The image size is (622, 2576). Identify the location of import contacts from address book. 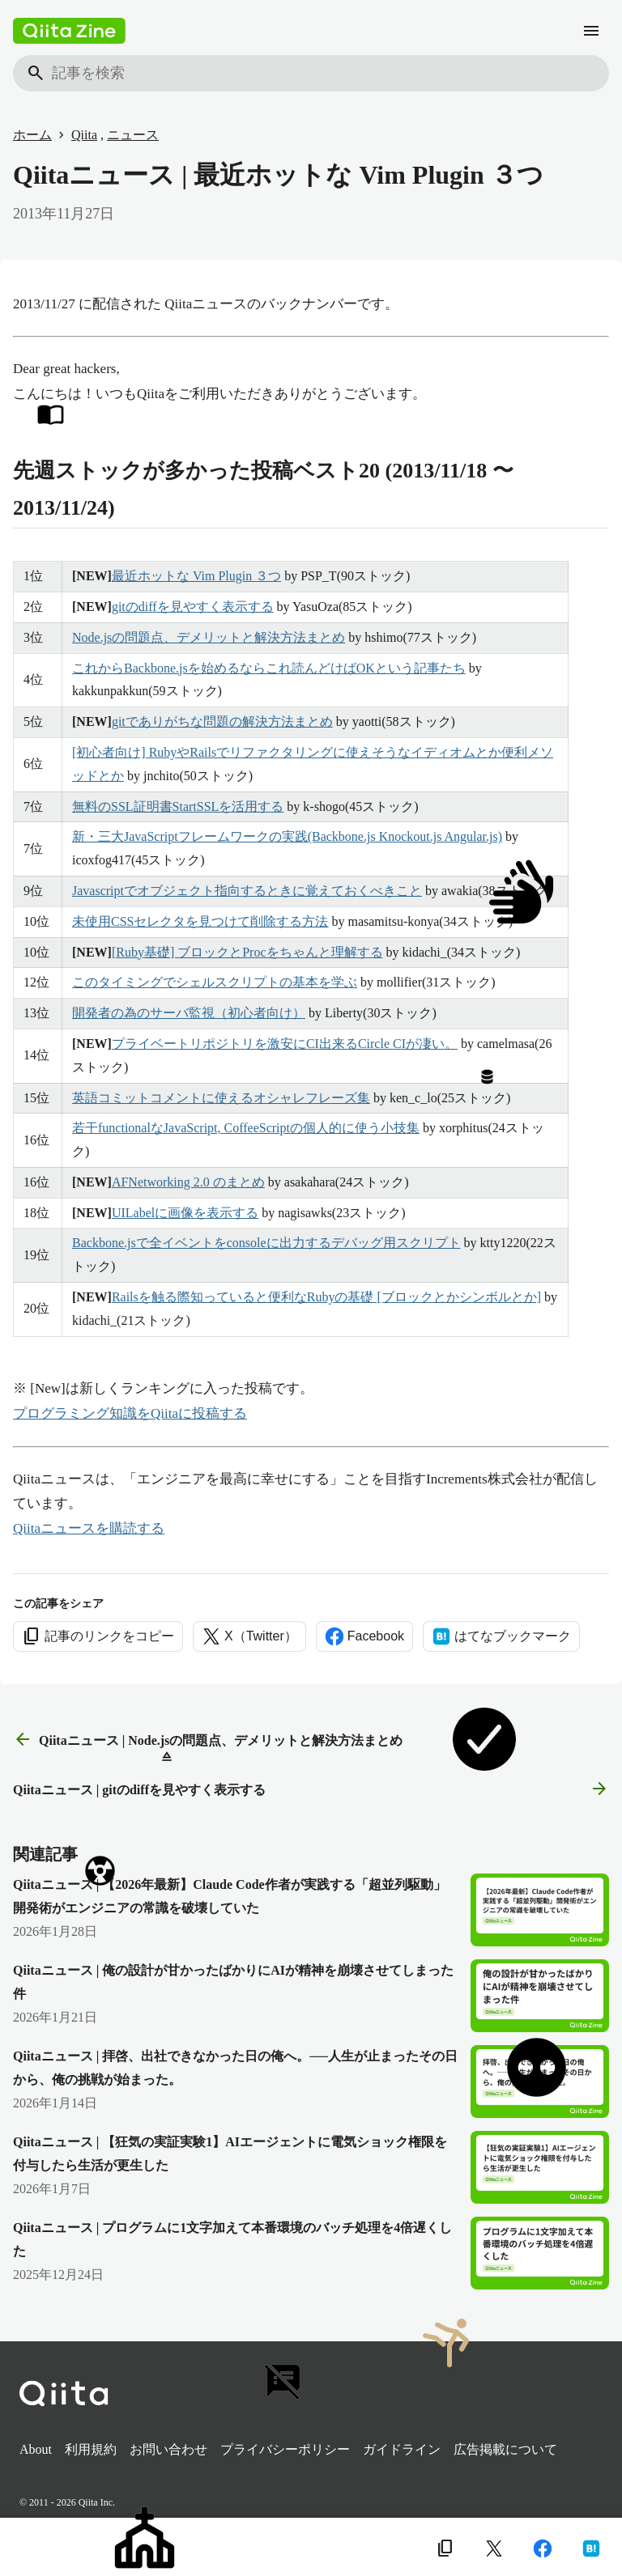
(50, 414).